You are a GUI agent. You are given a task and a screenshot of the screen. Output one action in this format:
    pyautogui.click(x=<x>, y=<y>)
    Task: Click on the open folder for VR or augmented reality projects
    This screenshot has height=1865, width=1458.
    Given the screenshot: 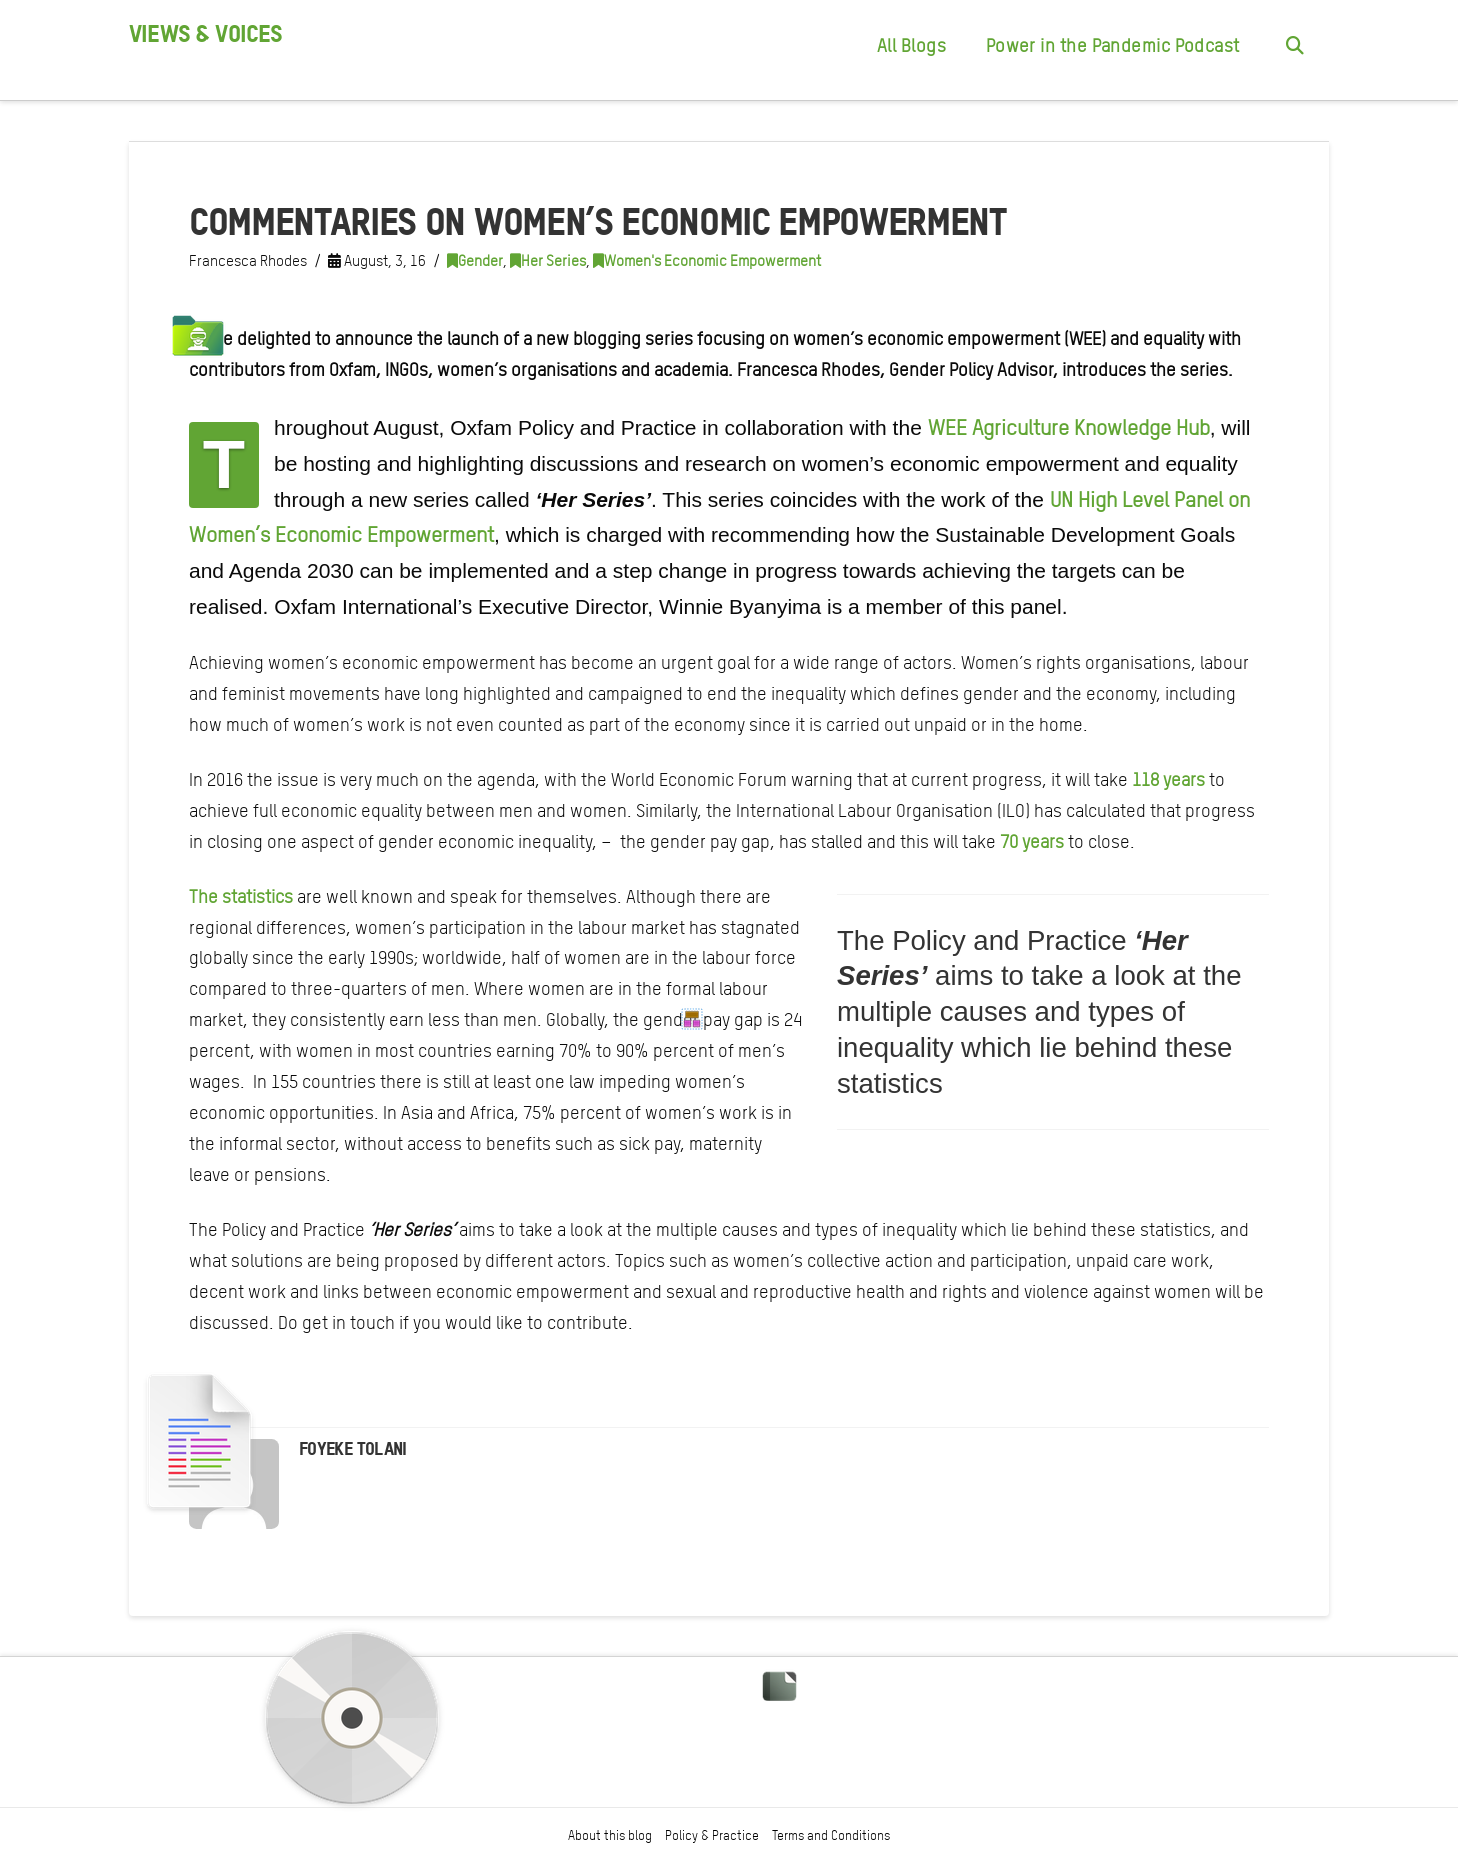 What is the action you would take?
    pyautogui.click(x=198, y=337)
    